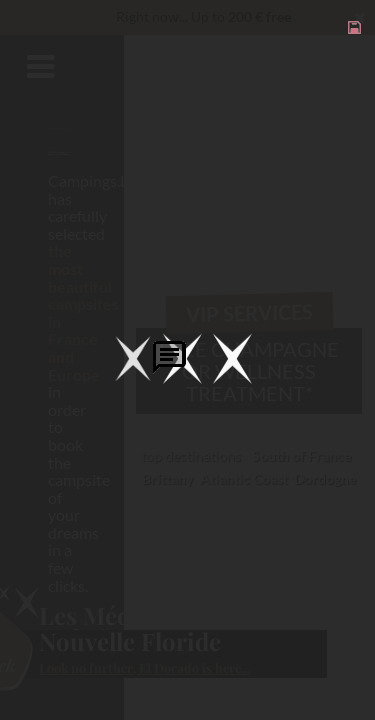  I want to click on save current file or document, so click(354, 27).